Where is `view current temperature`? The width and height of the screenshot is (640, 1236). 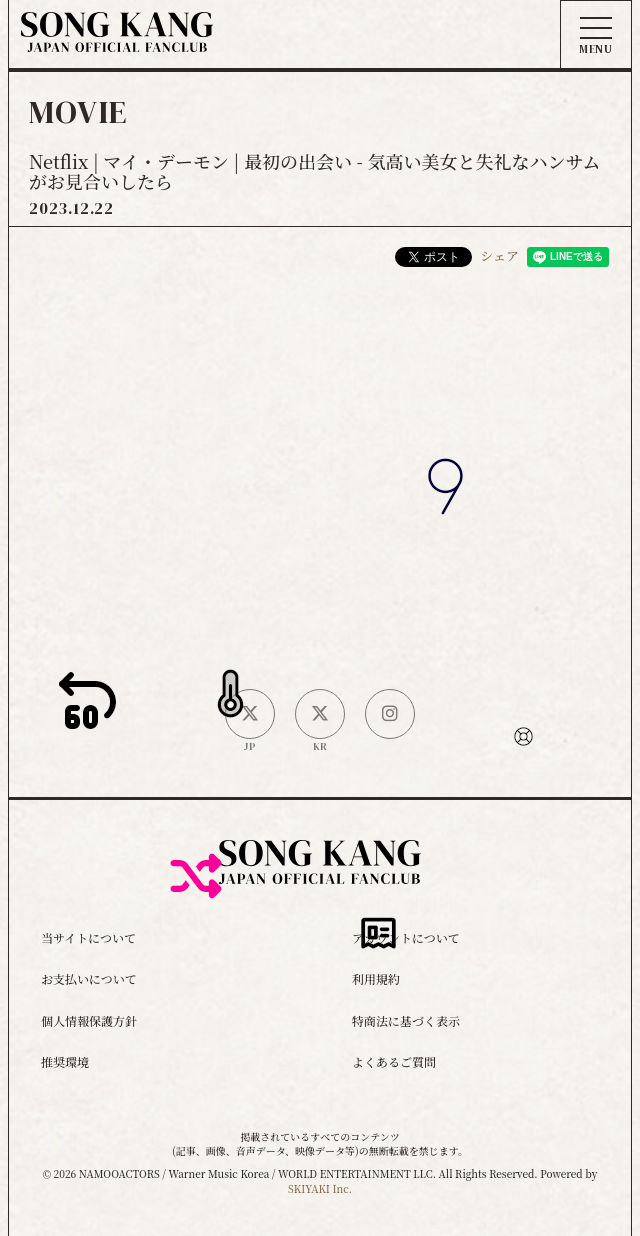 view current temperature is located at coordinates (230, 693).